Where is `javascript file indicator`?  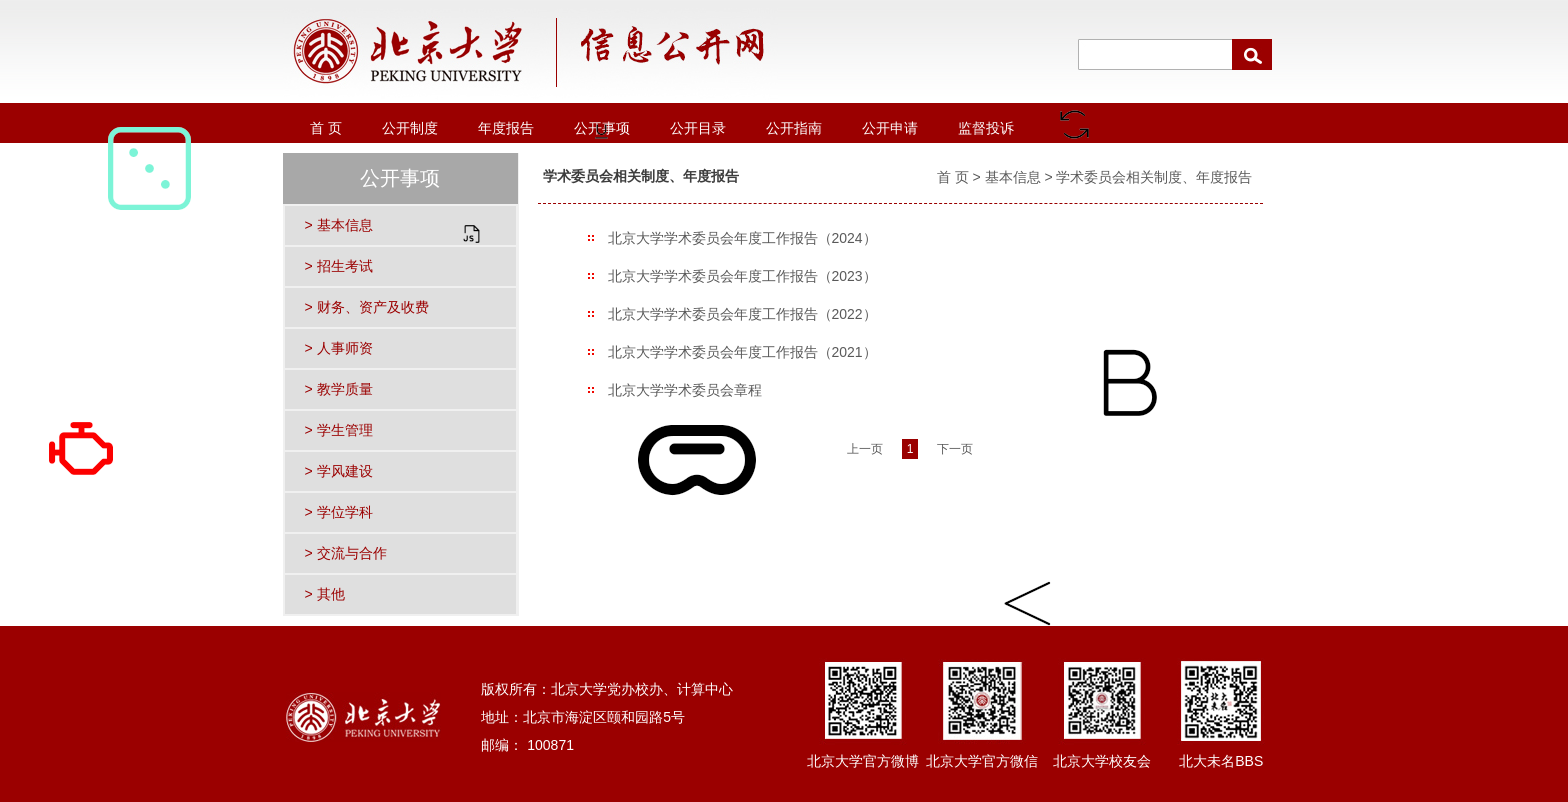 javascript file indicator is located at coordinates (472, 234).